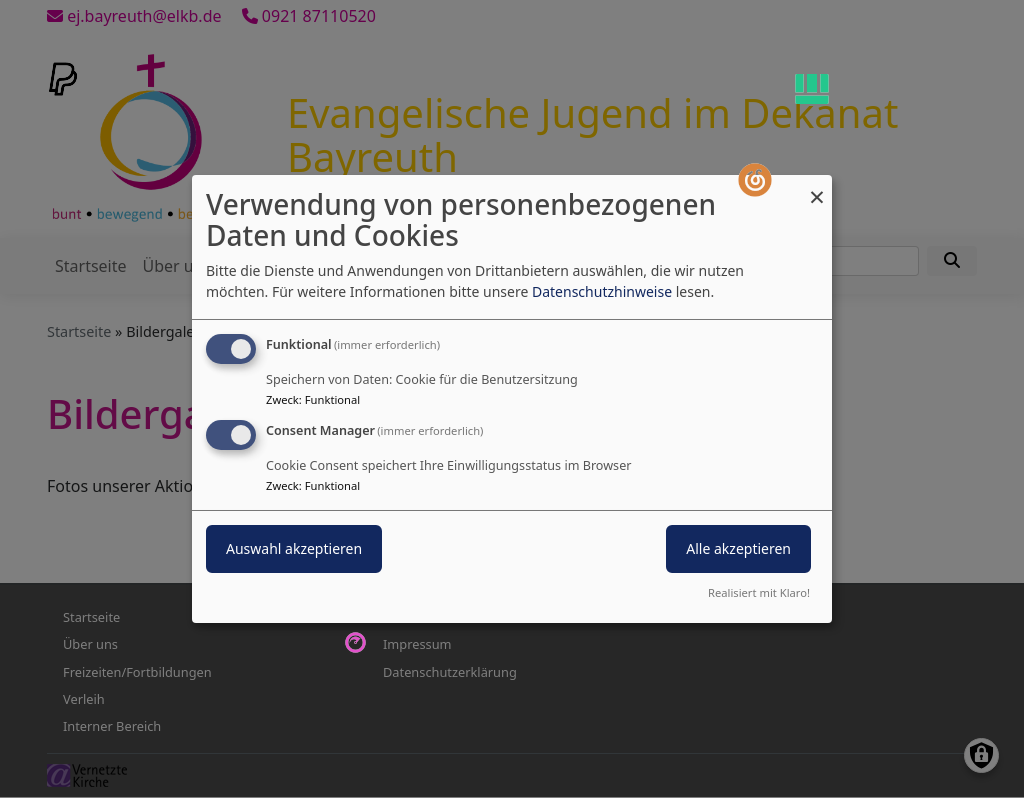 This screenshot has height=798, width=1024. I want to click on switch to table or grid view, so click(812, 89).